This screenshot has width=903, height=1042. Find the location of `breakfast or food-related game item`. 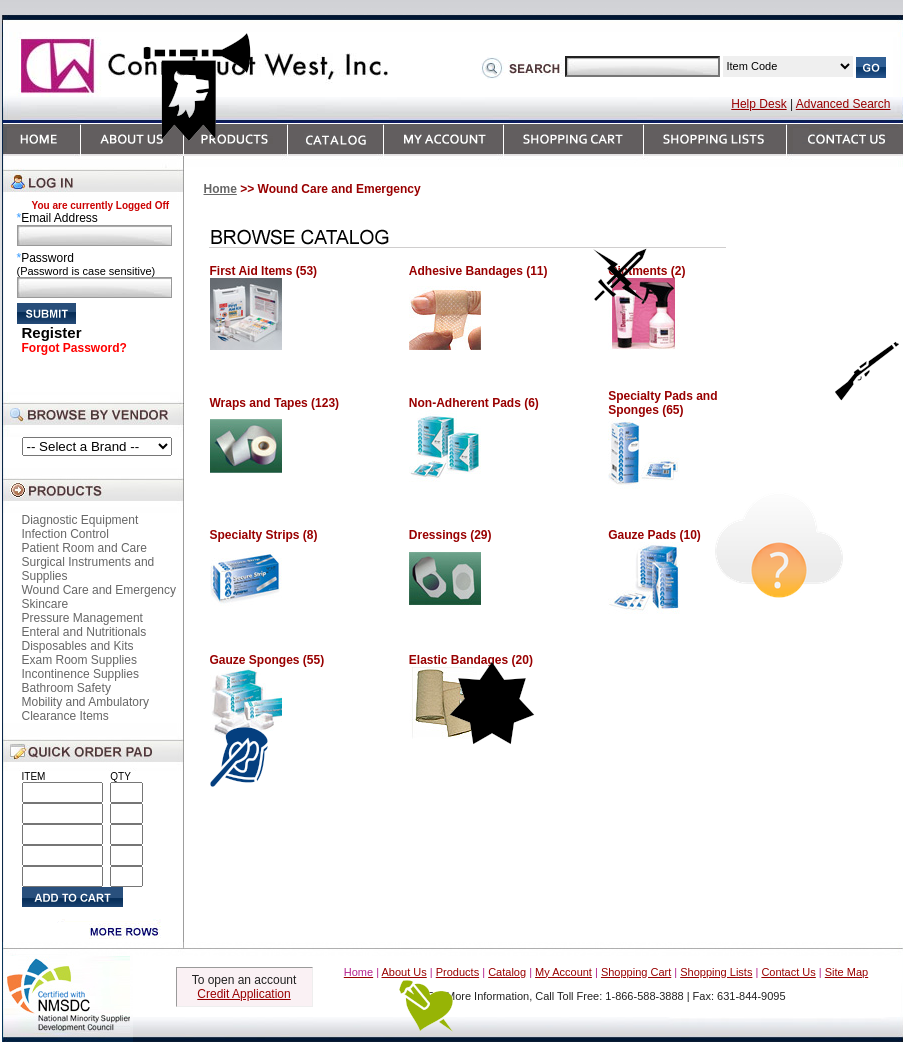

breakfast or food-related game item is located at coordinates (239, 757).